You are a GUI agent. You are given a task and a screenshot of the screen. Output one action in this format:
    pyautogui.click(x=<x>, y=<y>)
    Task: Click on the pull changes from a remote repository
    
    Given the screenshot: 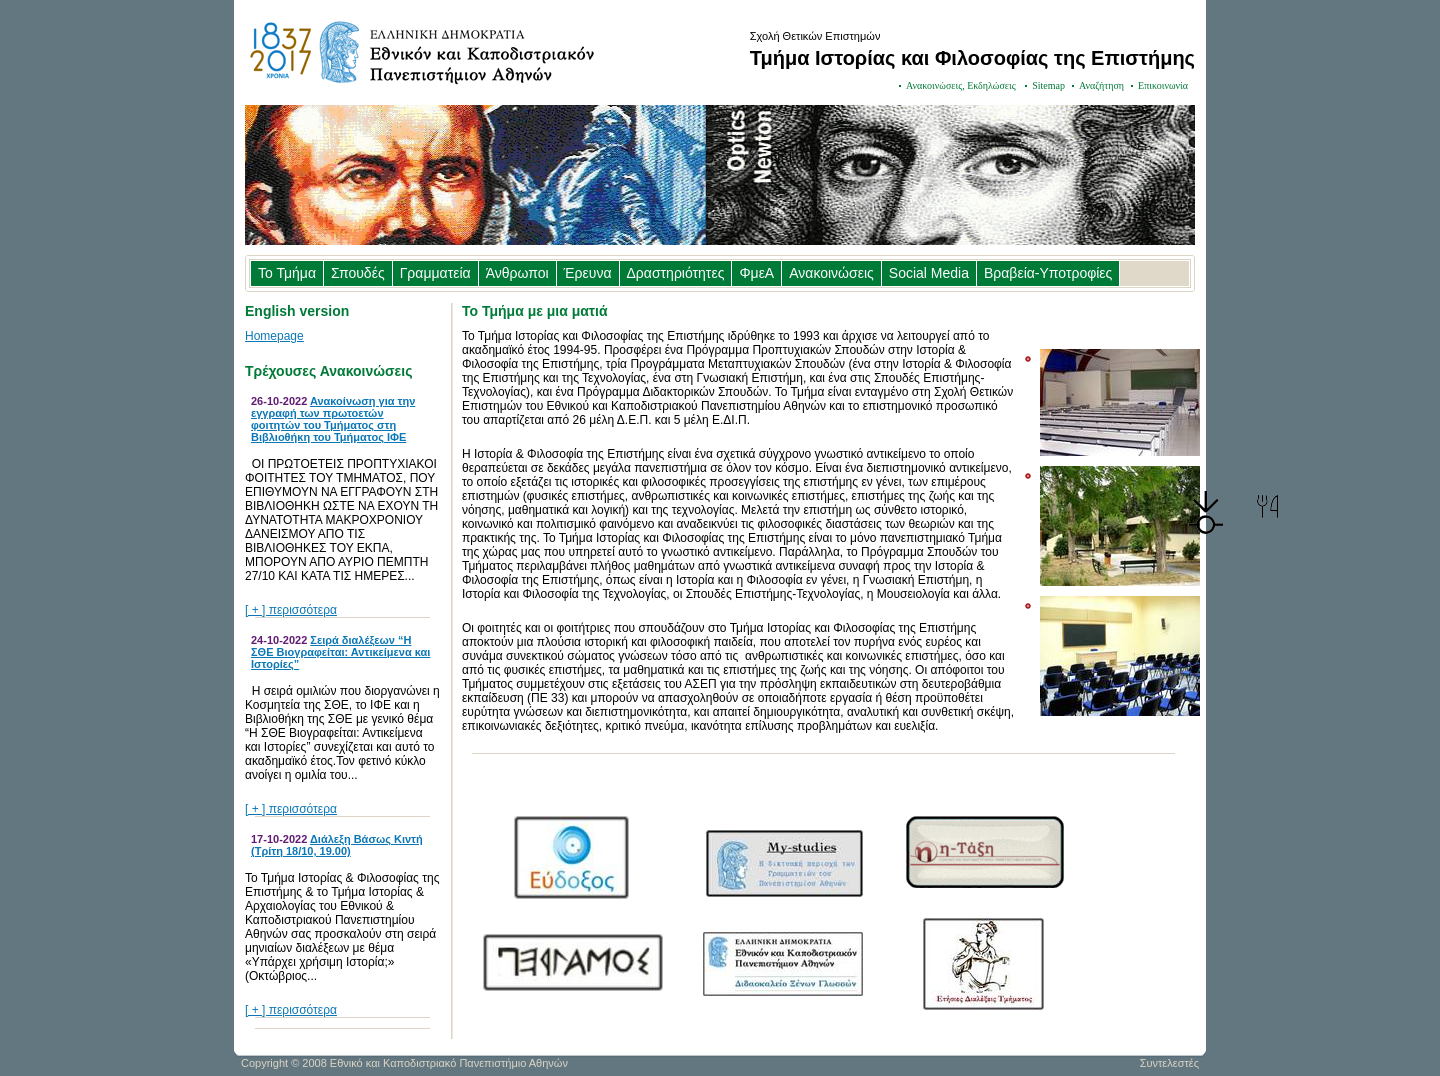 What is the action you would take?
    pyautogui.click(x=1204, y=512)
    